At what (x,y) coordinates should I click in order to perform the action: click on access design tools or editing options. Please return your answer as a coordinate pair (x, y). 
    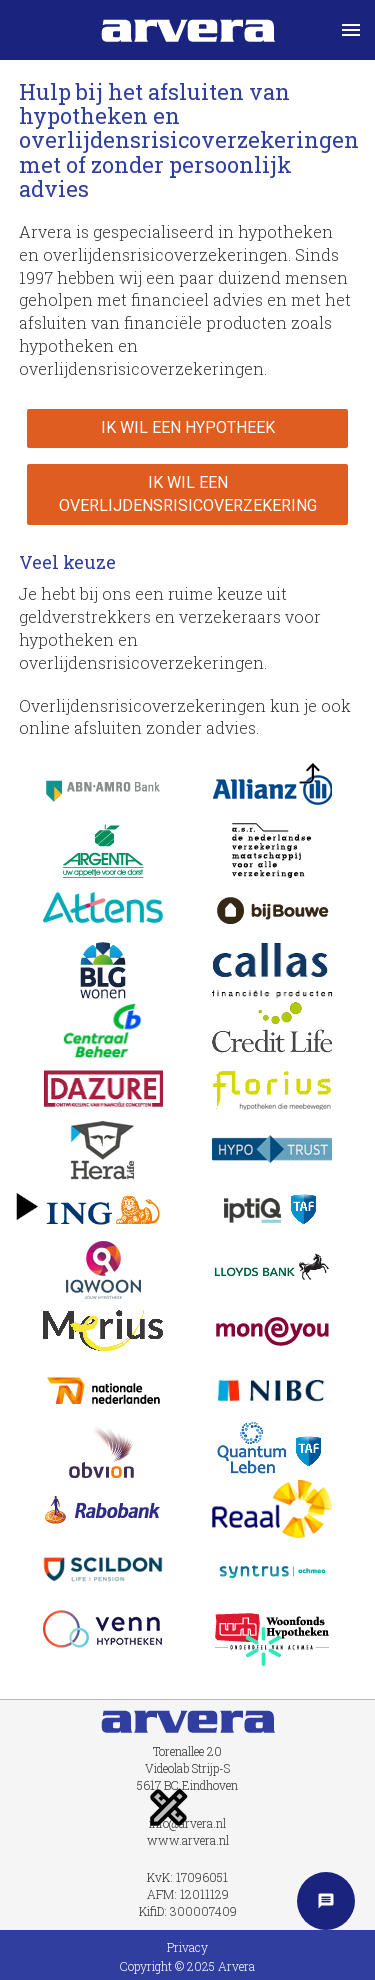
    Looking at the image, I should click on (168, 1807).